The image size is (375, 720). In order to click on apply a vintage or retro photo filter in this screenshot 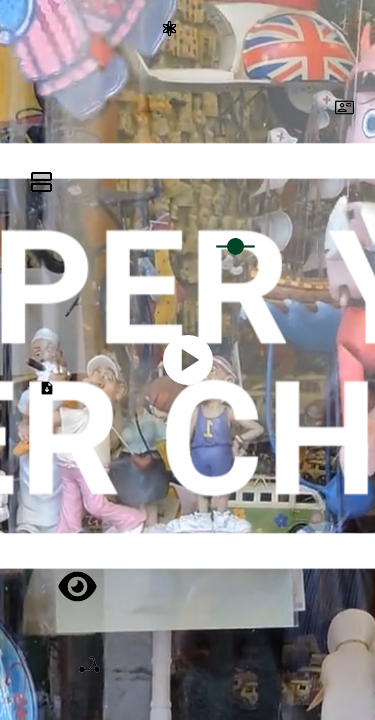, I will do `click(169, 28)`.